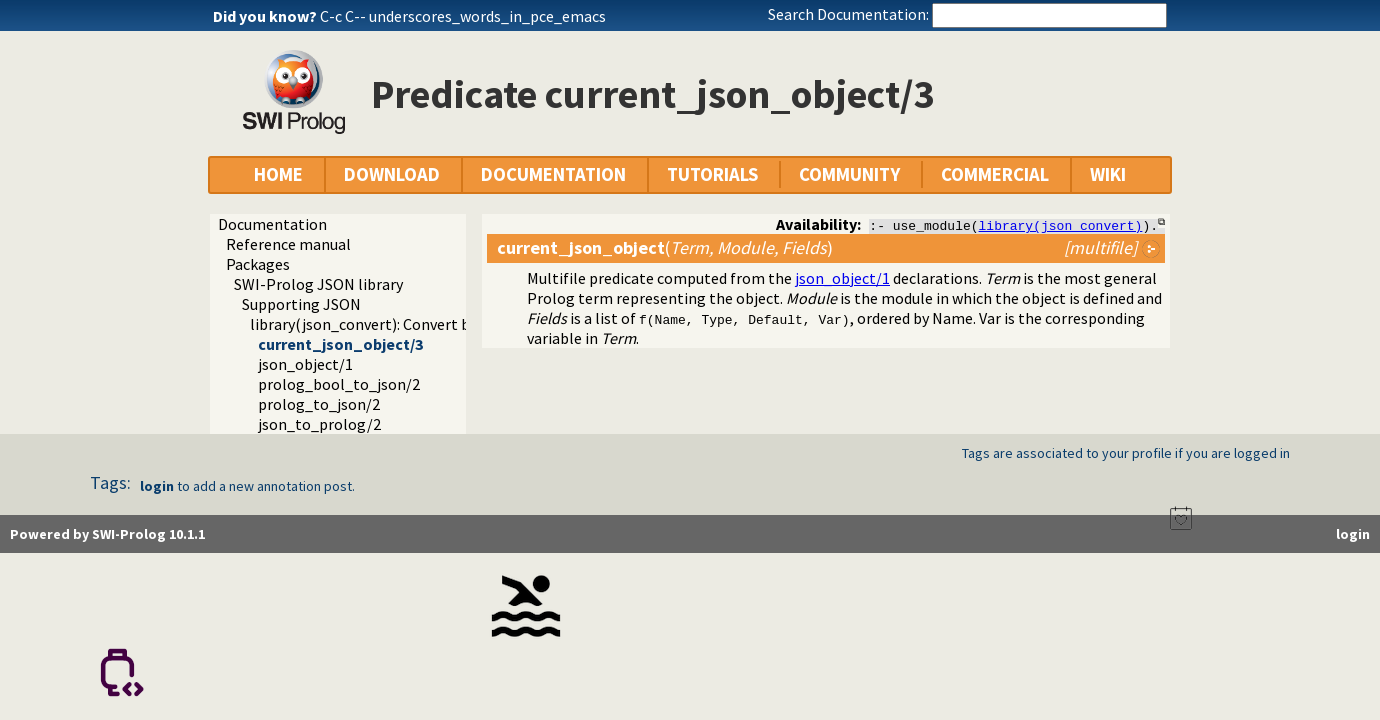 The image size is (1380, 720). I want to click on view favorite or loved events, so click(1181, 519).